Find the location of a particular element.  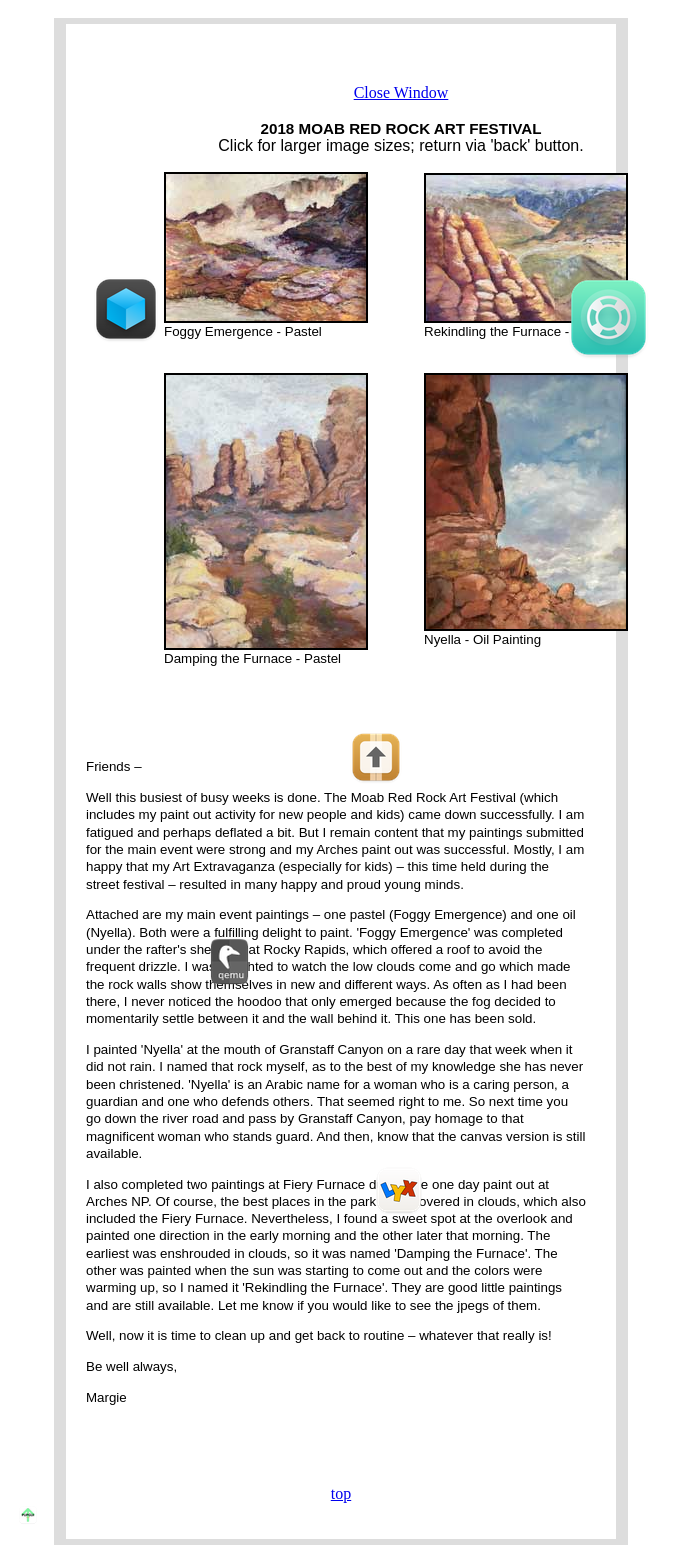

open awf application is located at coordinates (126, 309).